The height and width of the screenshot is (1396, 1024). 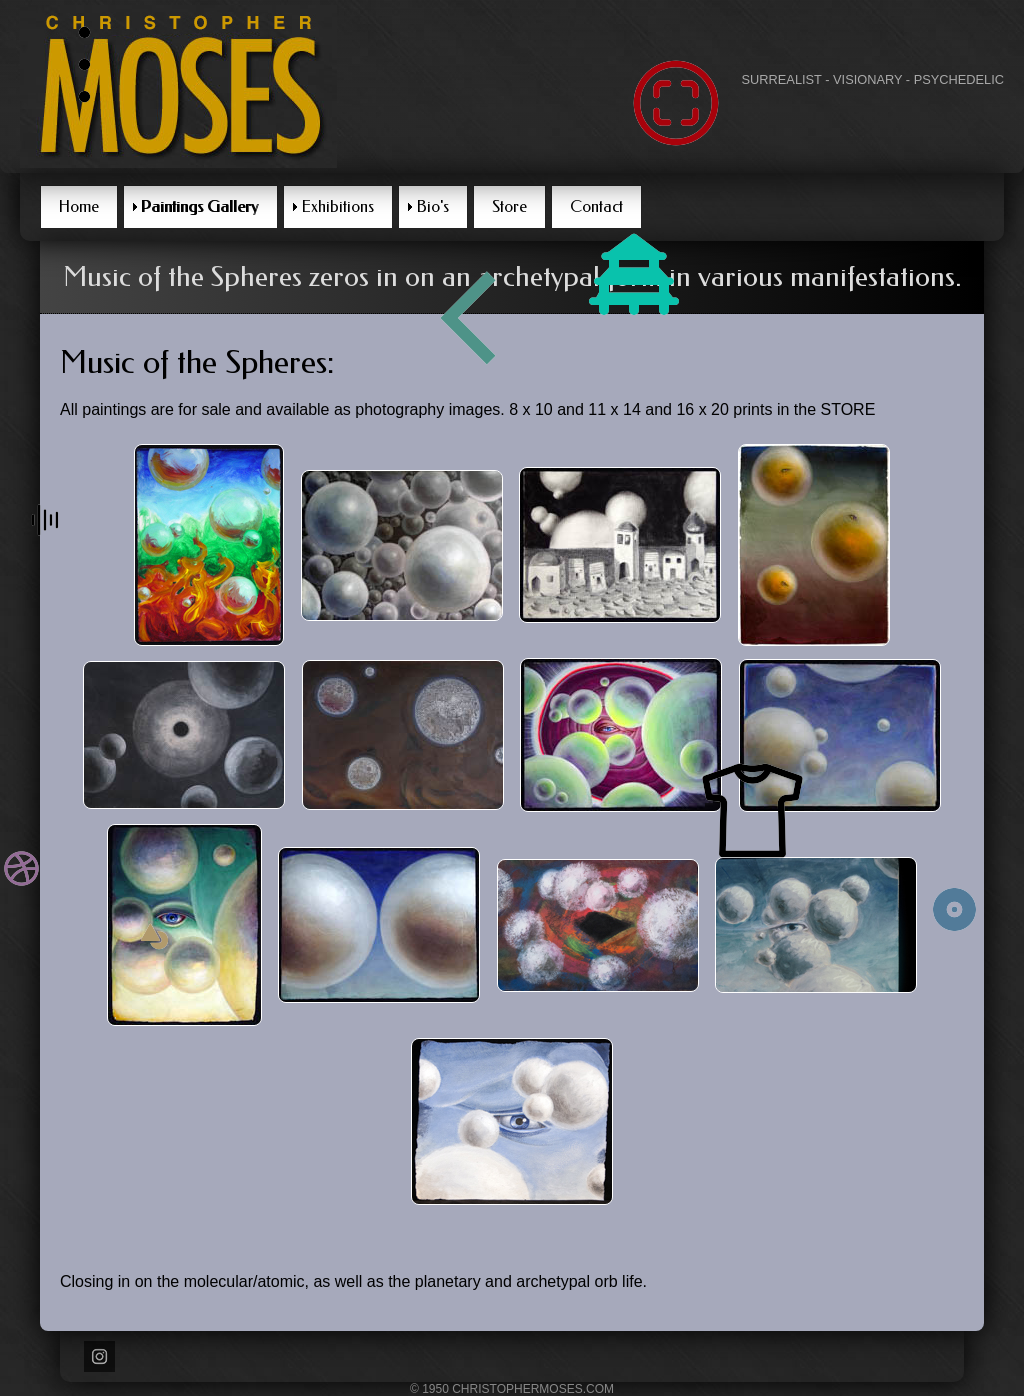 I want to click on audio waveform or sound visualization, so click(x=45, y=520).